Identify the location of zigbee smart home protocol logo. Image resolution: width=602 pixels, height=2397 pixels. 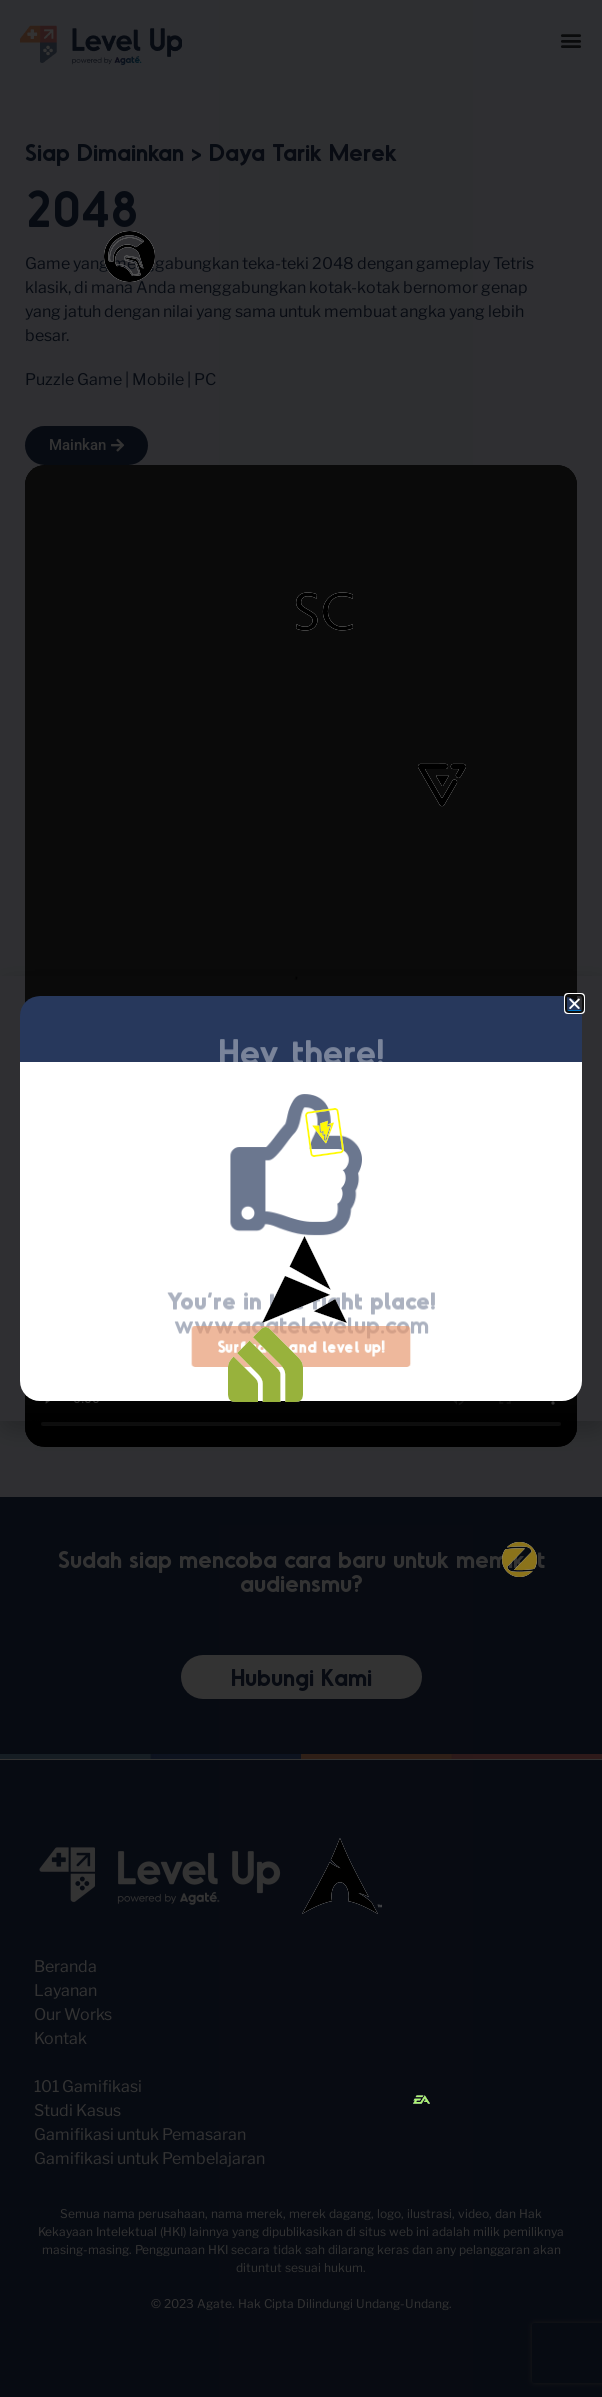
(519, 1559).